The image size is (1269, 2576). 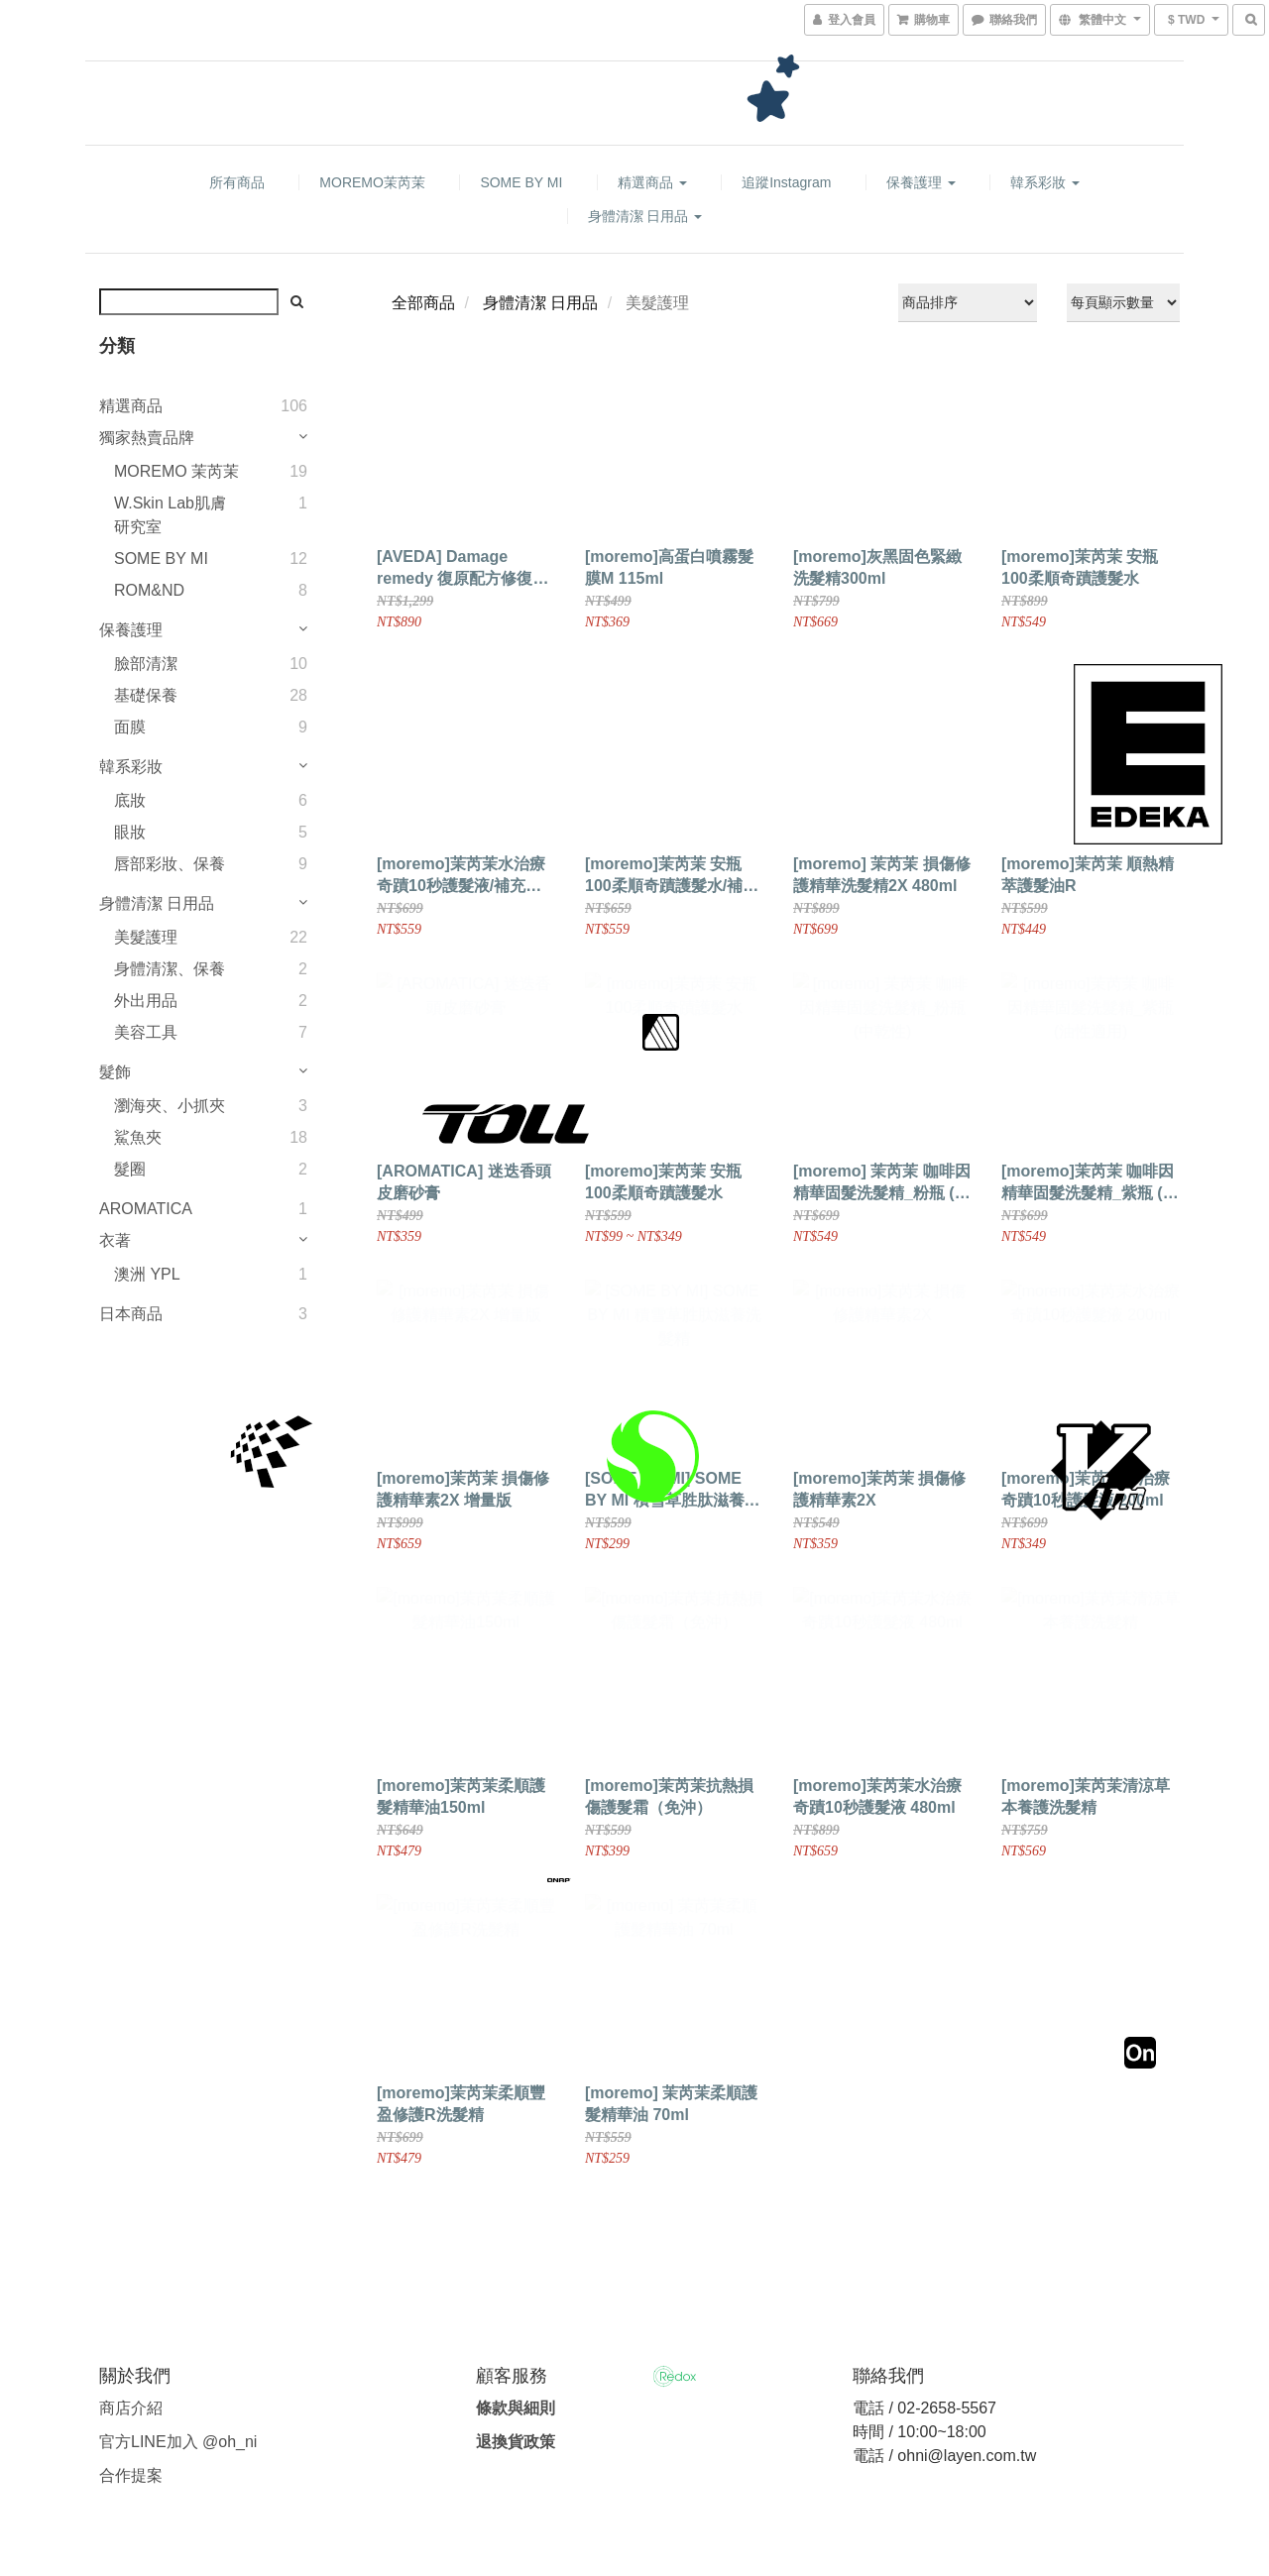 I want to click on Qualcomm Snapdragon brand logo, so click(x=652, y=1456).